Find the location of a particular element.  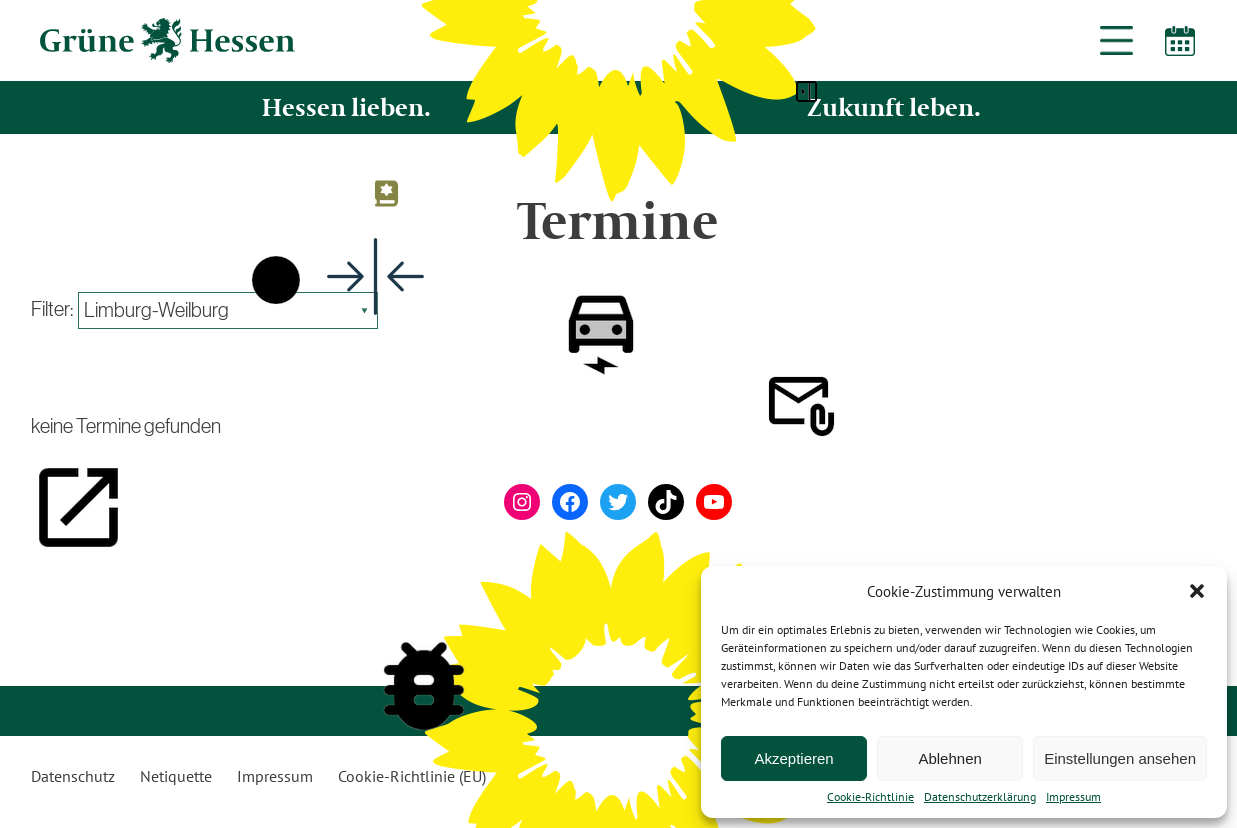

find nearby electric vehicle charging stations is located at coordinates (601, 335).